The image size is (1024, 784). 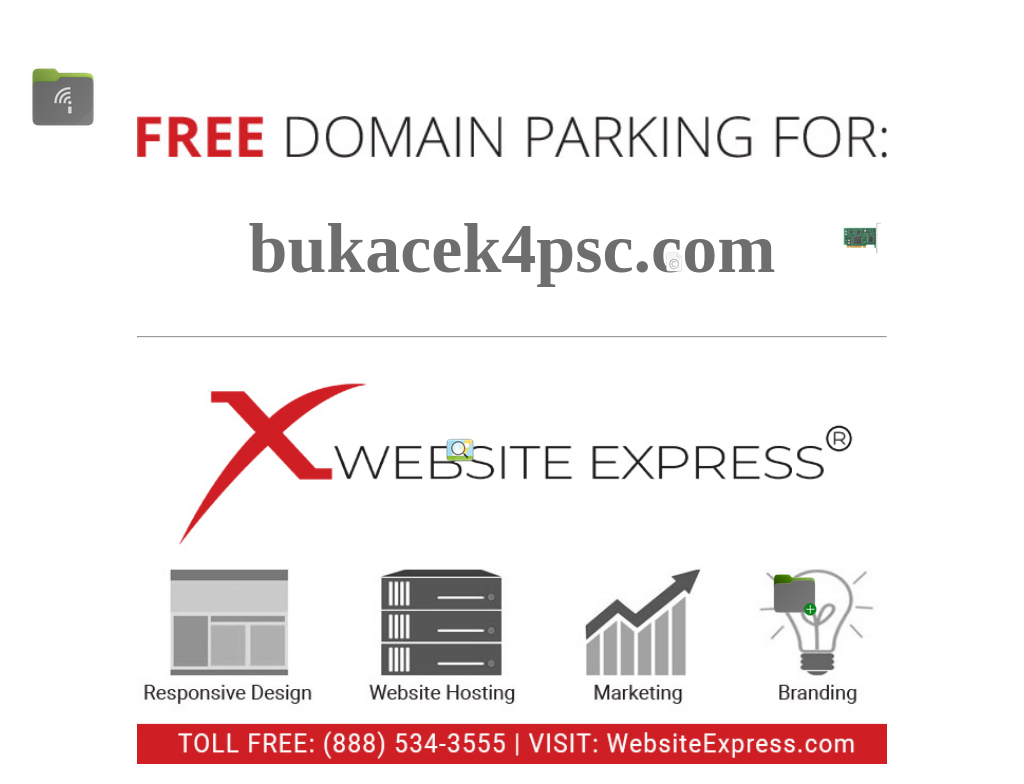 What do you see at coordinates (63, 97) in the screenshot?
I see `open insync cloud sync folder` at bounding box center [63, 97].